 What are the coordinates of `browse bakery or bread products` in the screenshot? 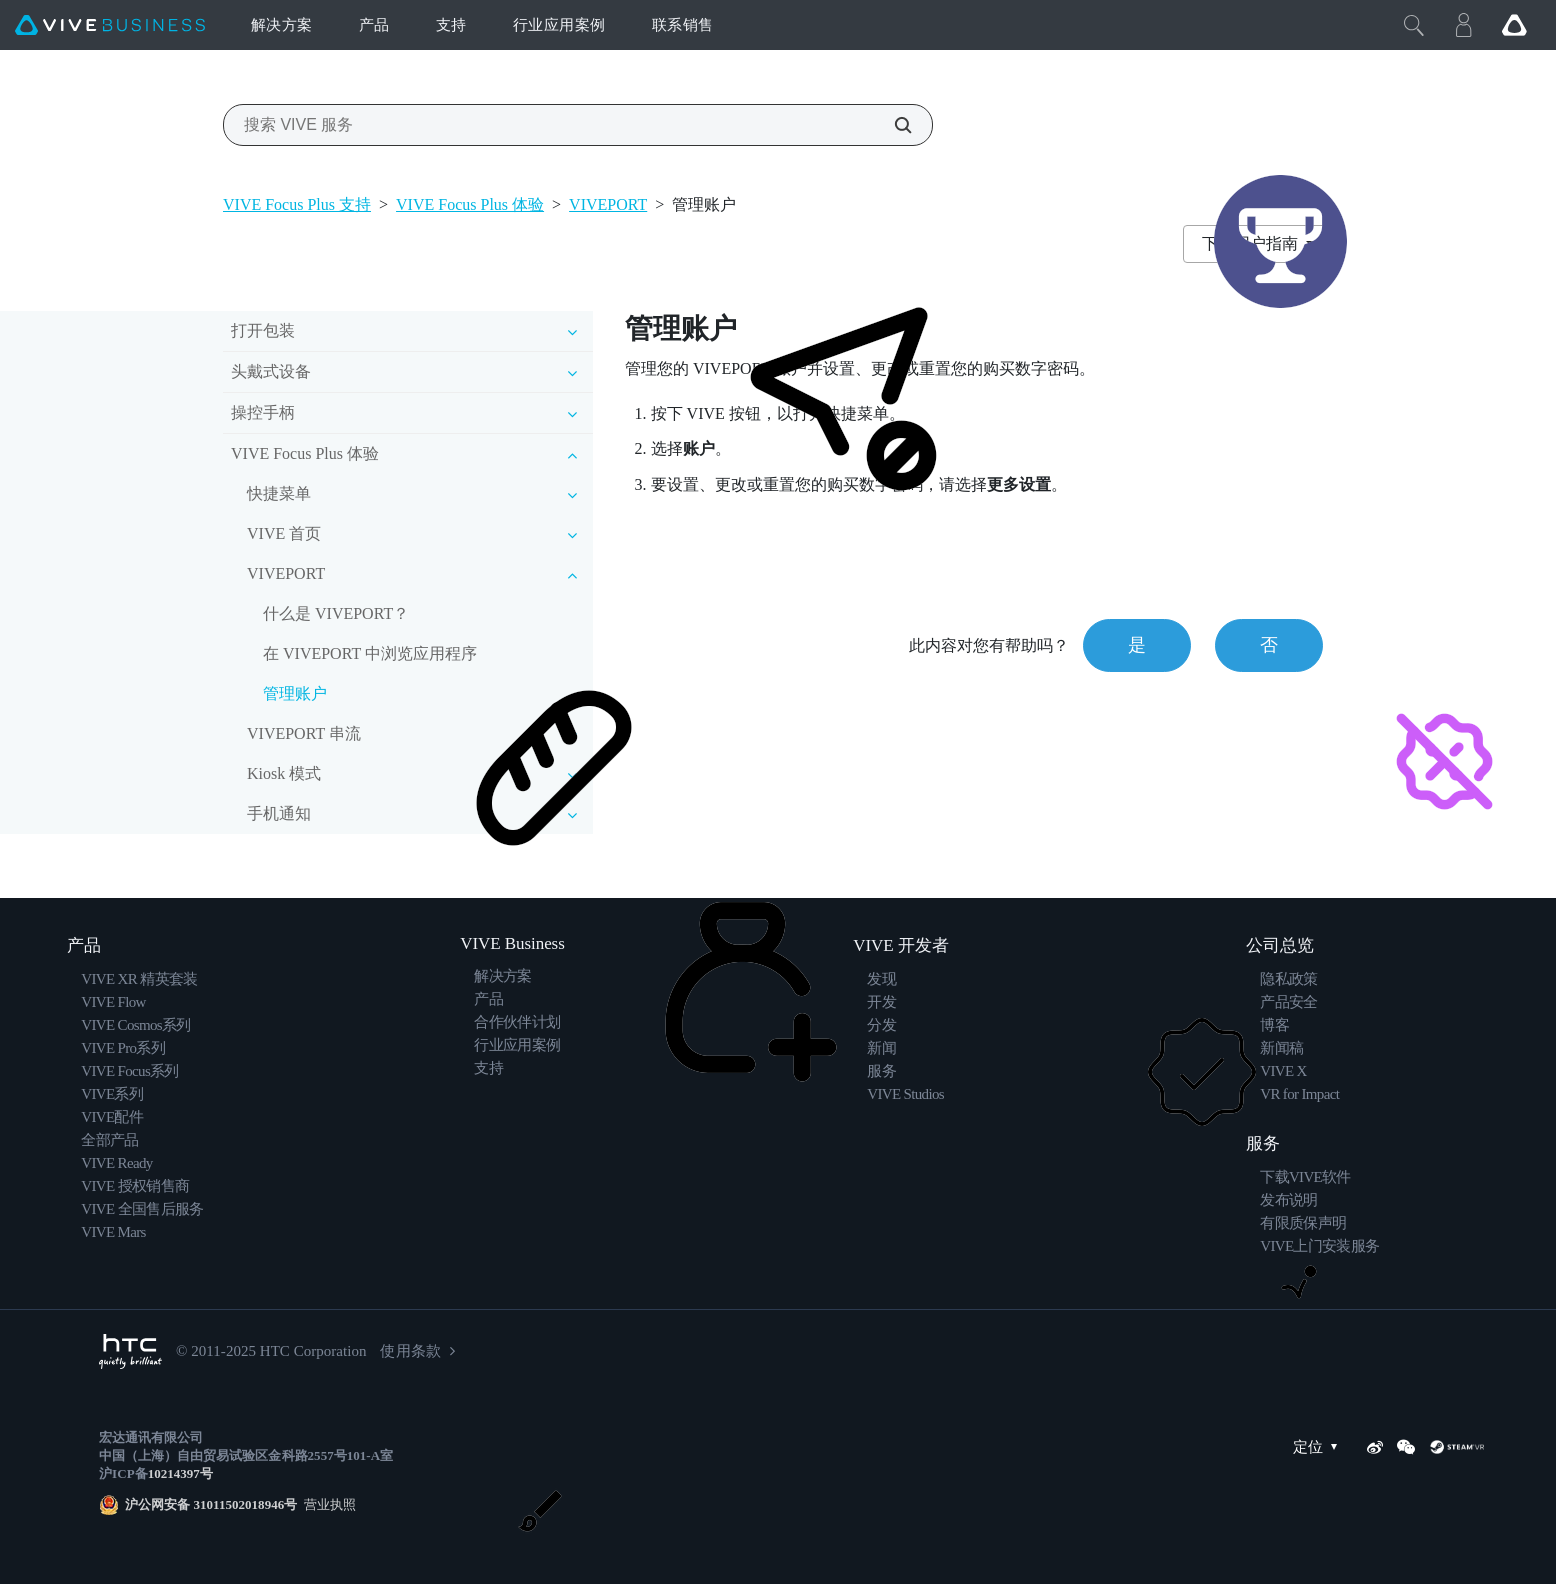 It's located at (554, 768).